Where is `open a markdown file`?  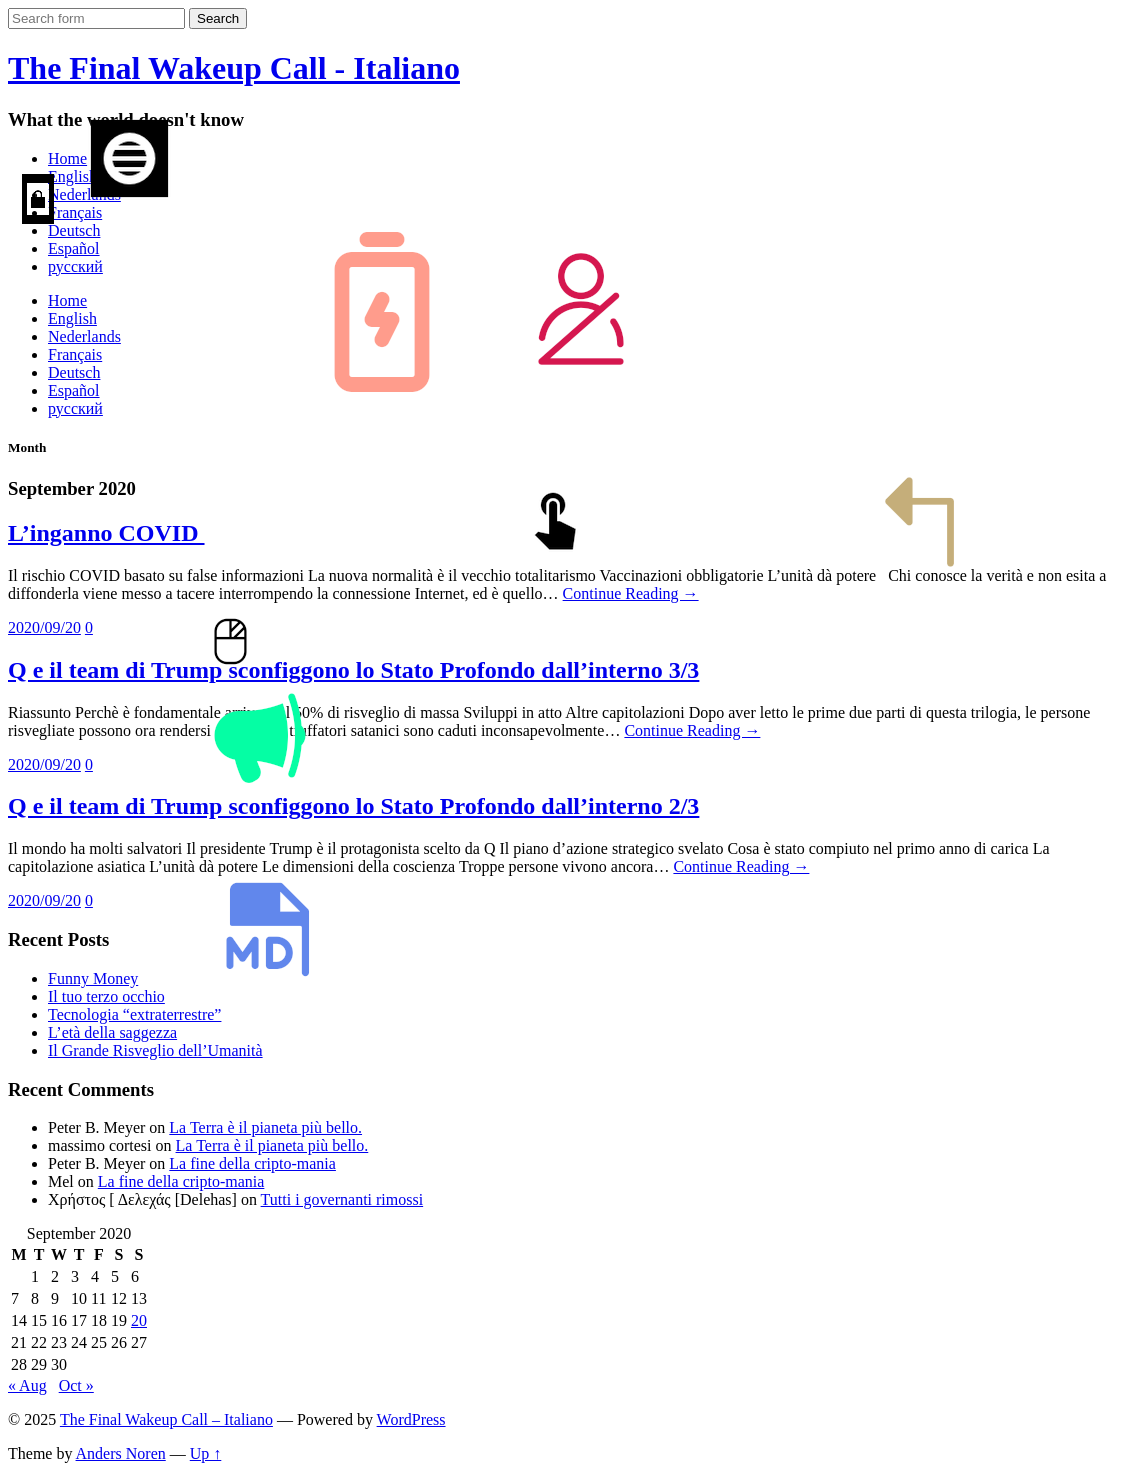 open a markdown file is located at coordinates (269, 929).